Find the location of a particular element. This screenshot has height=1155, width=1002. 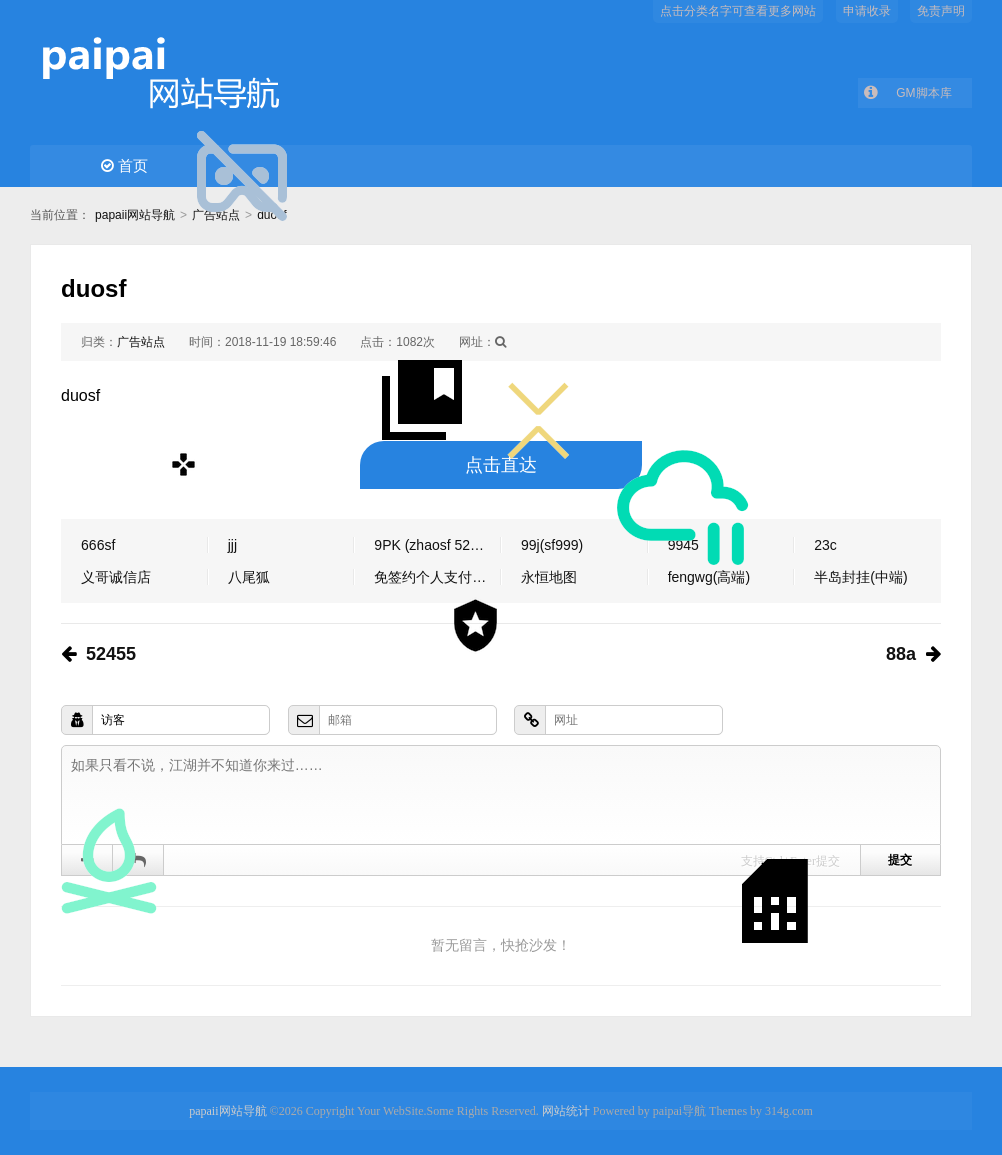

collapse or fold code sections is located at coordinates (538, 419).